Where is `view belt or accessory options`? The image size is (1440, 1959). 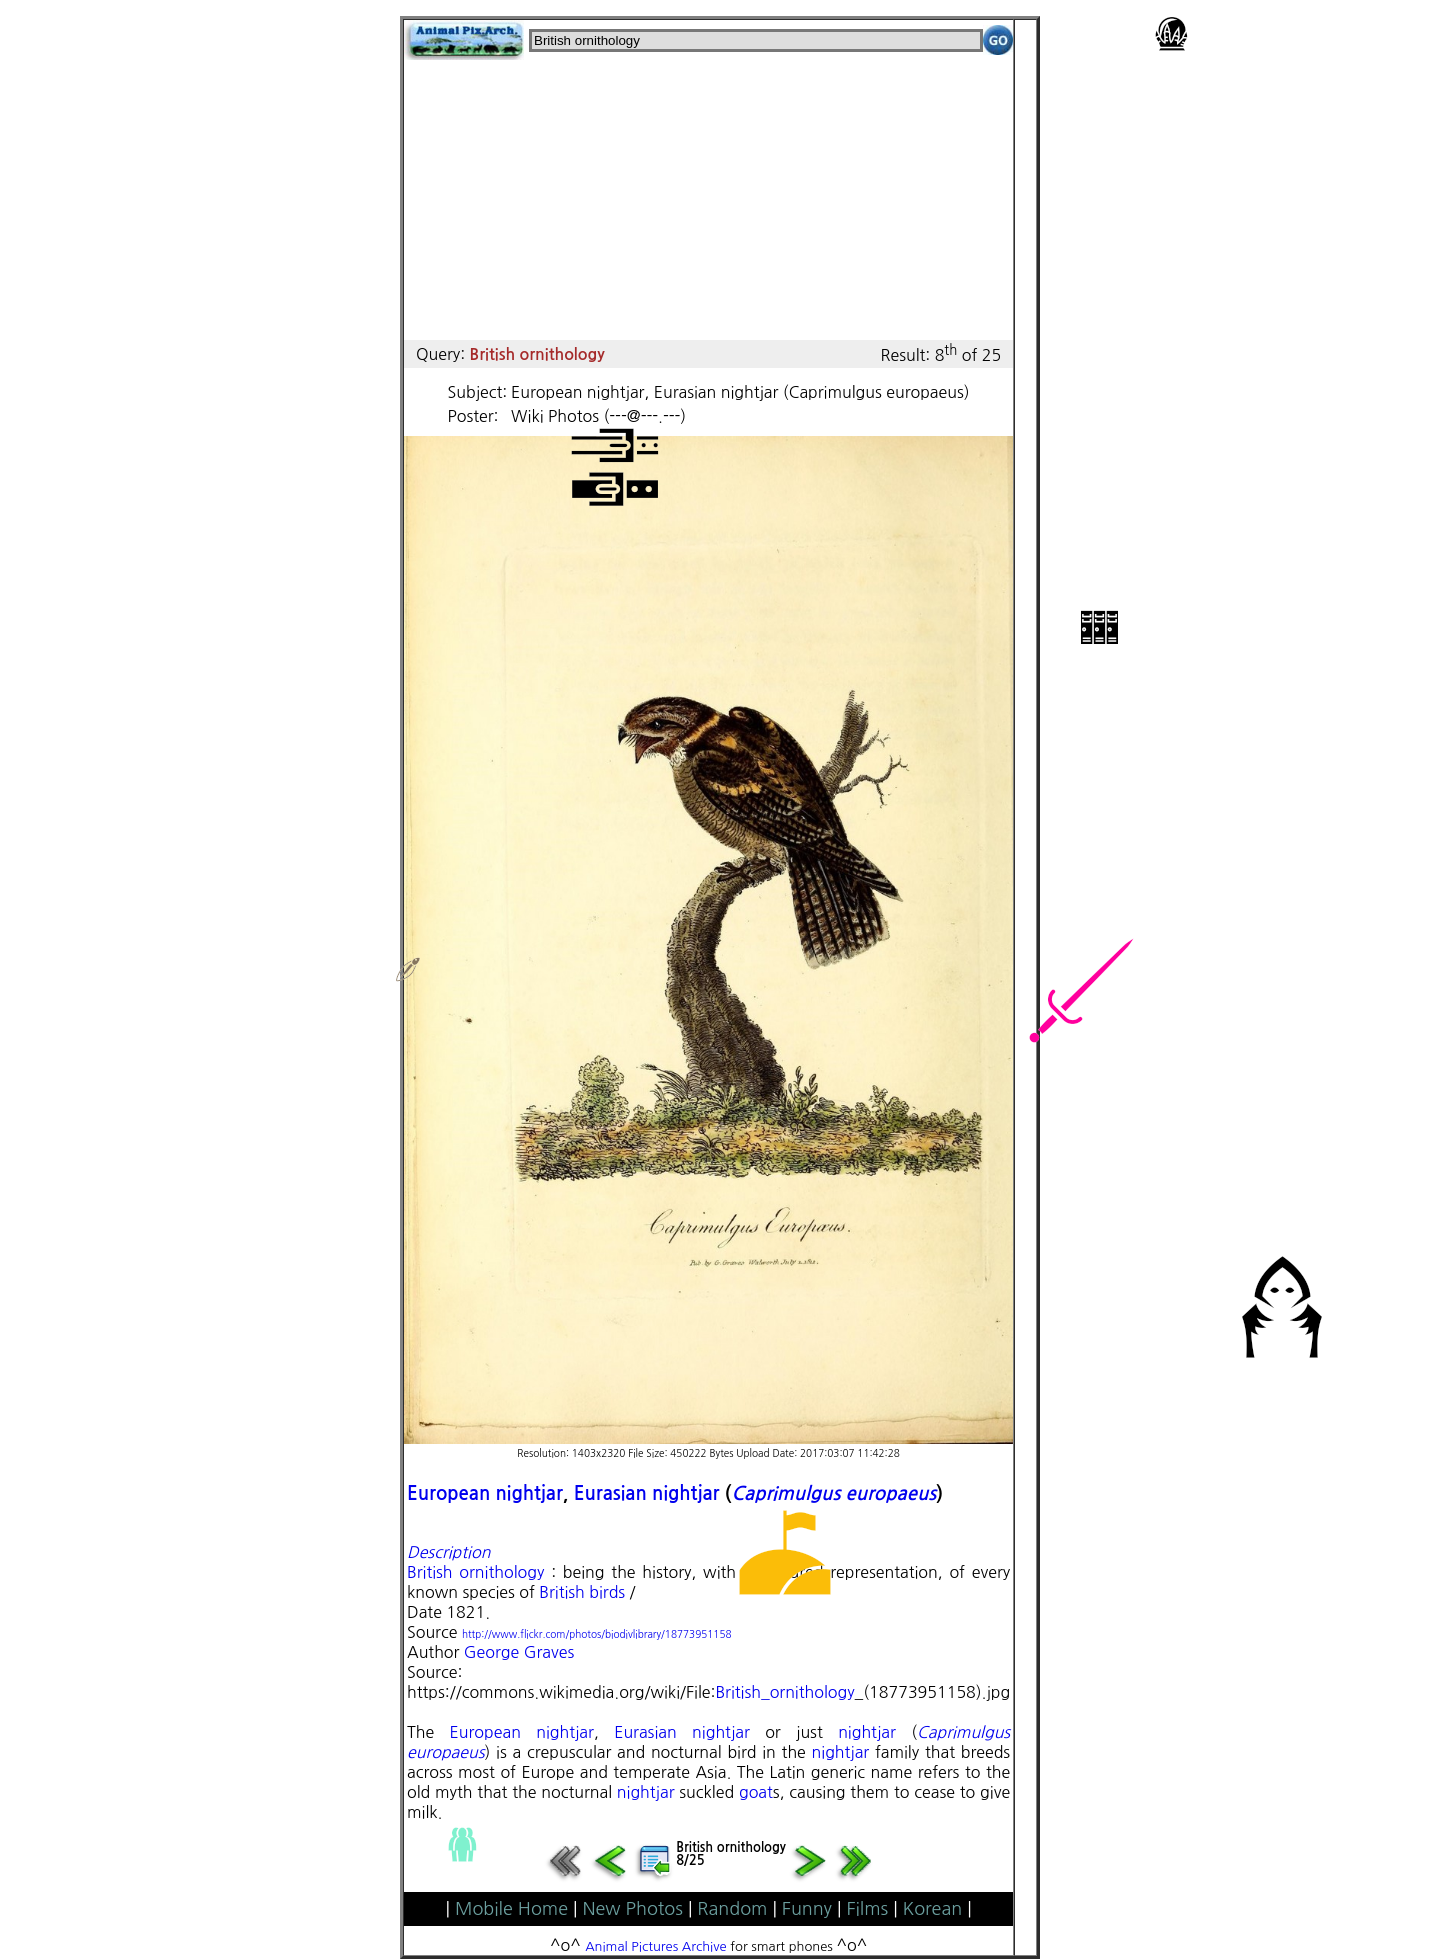 view belt or accessory options is located at coordinates (614, 467).